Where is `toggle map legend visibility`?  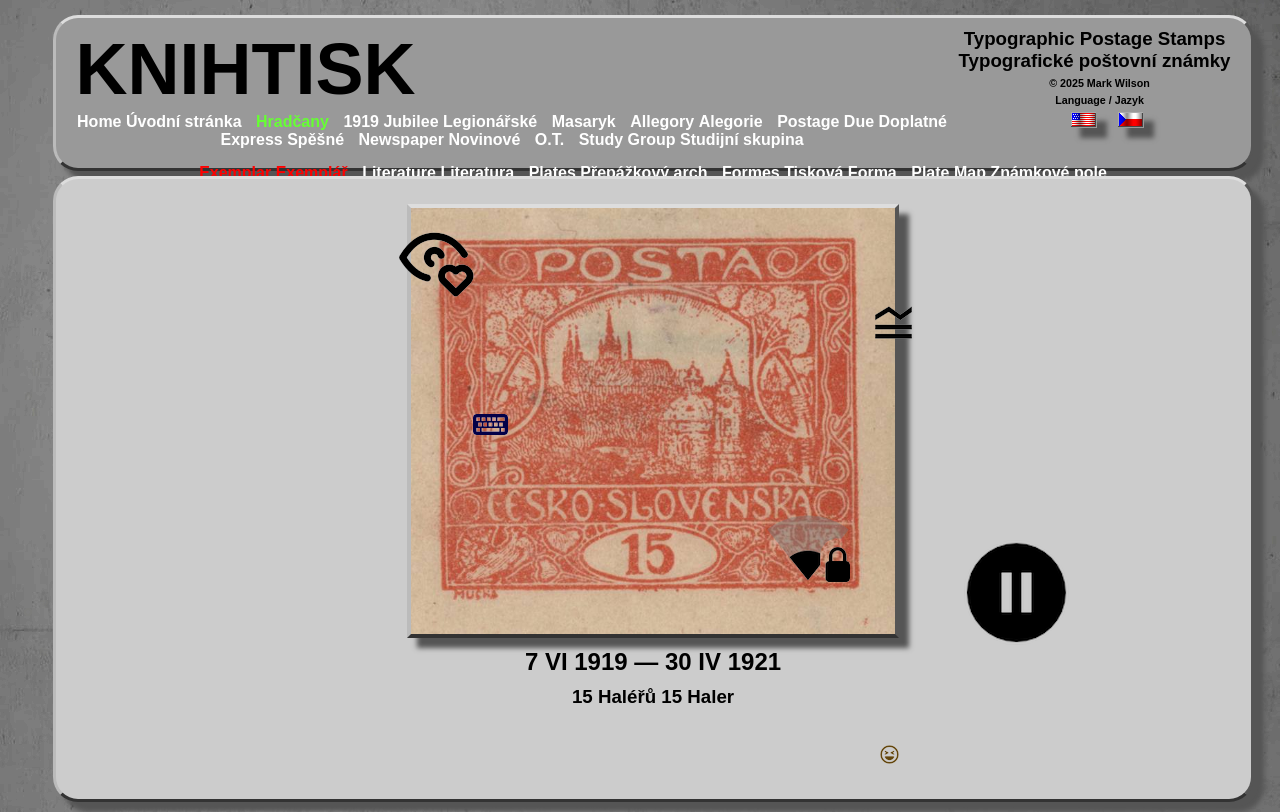 toggle map legend visibility is located at coordinates (893, 322).